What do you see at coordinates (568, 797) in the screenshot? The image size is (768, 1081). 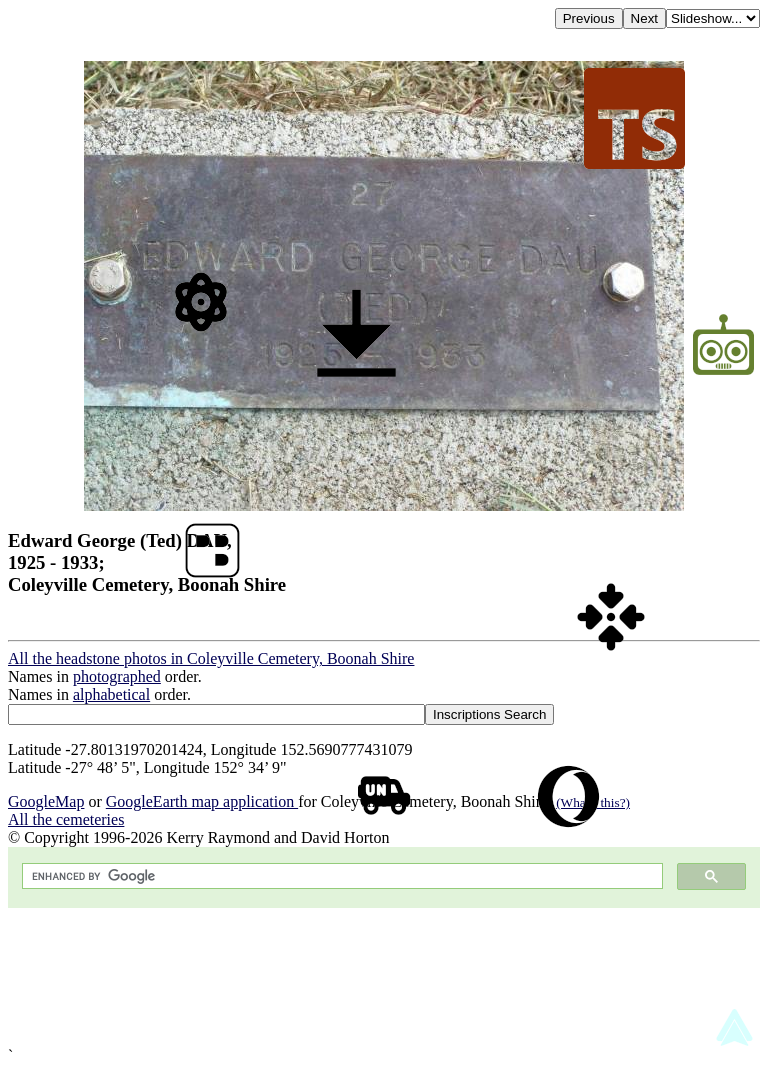 I see `open Opera browser` at bounding box center [568, 797].